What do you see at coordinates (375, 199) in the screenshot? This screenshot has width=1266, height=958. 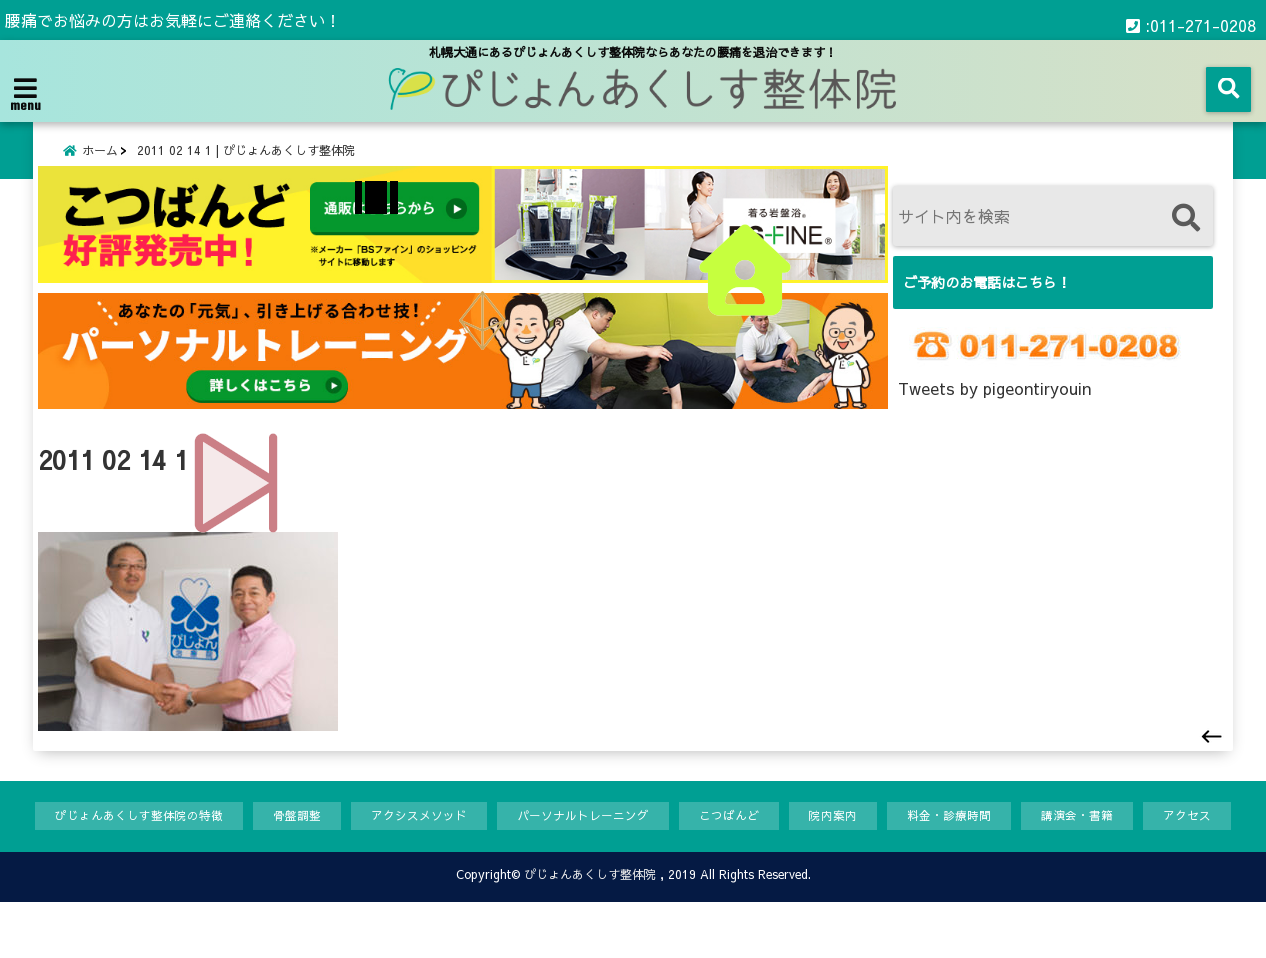 I see `switch to column or array view layout` at bounding box center [375, 199].